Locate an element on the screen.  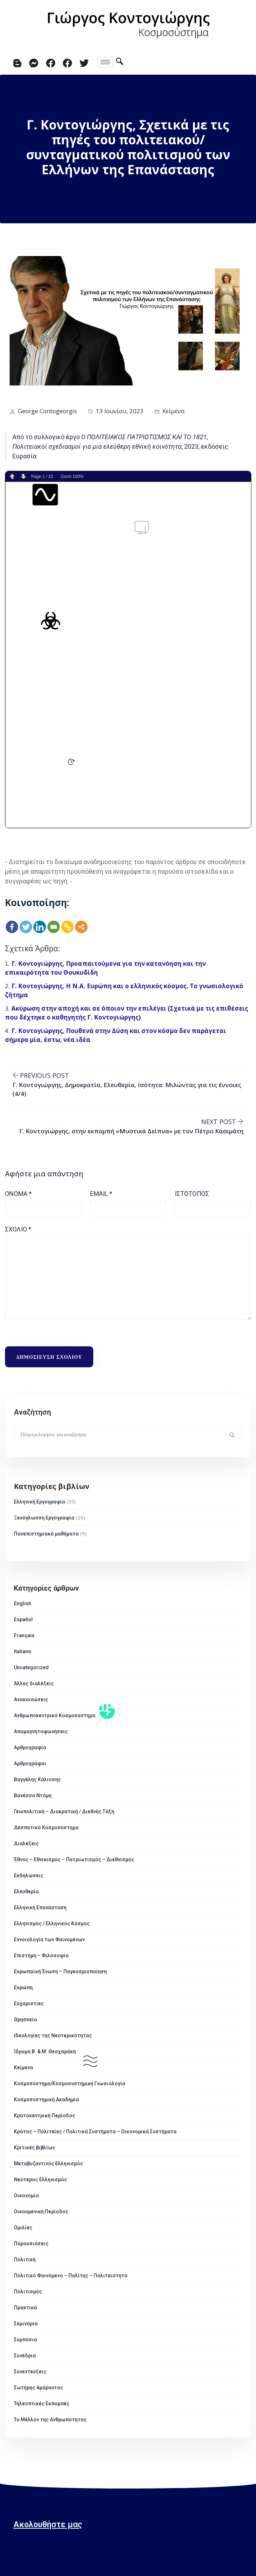
indicates hazardous or dangerous content warning is located at coordinates (51, 621).